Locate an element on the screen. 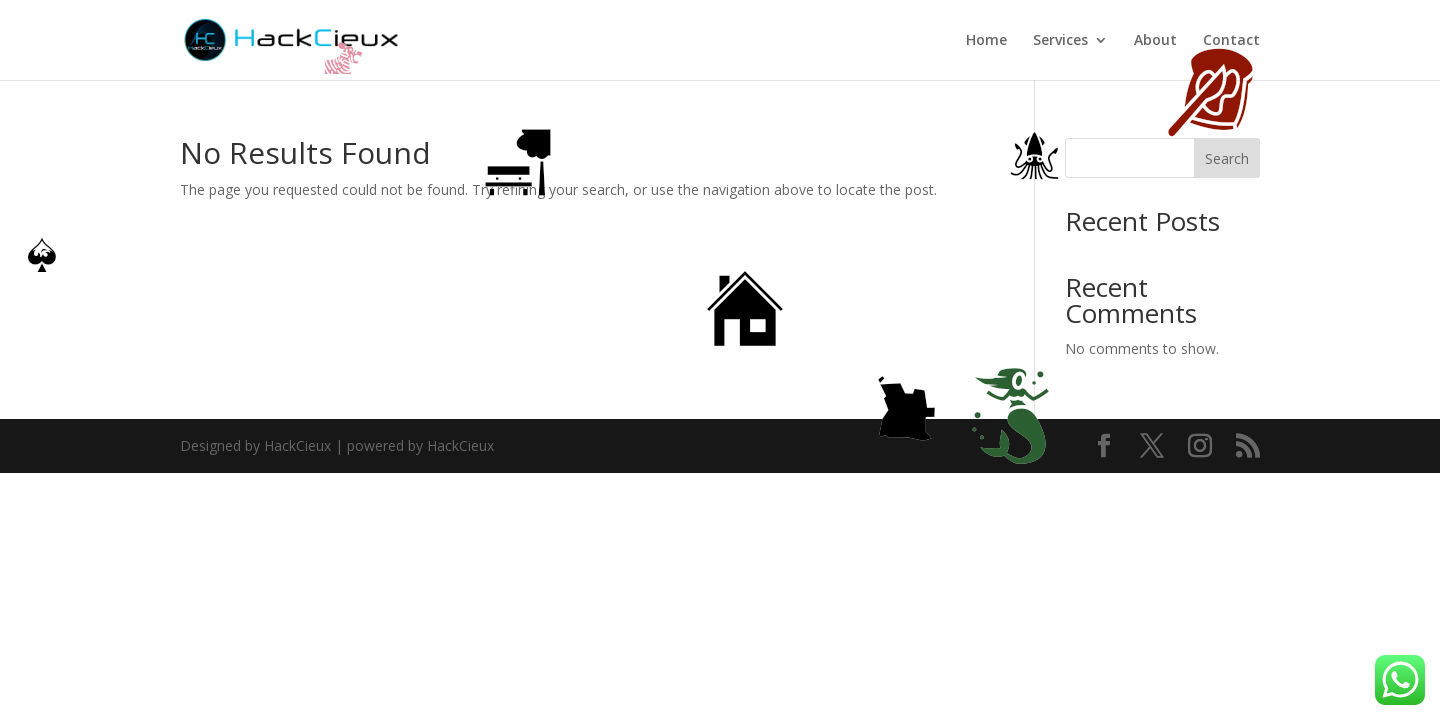 This screenshot has width=1440, height=720. find nearby parks or rest areas is located at coordinates (517, 162).